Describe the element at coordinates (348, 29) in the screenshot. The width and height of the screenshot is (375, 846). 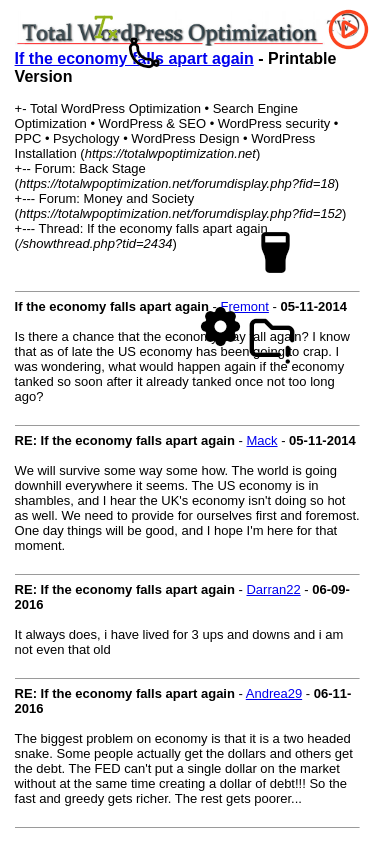
I see `play media or video content` at that location.